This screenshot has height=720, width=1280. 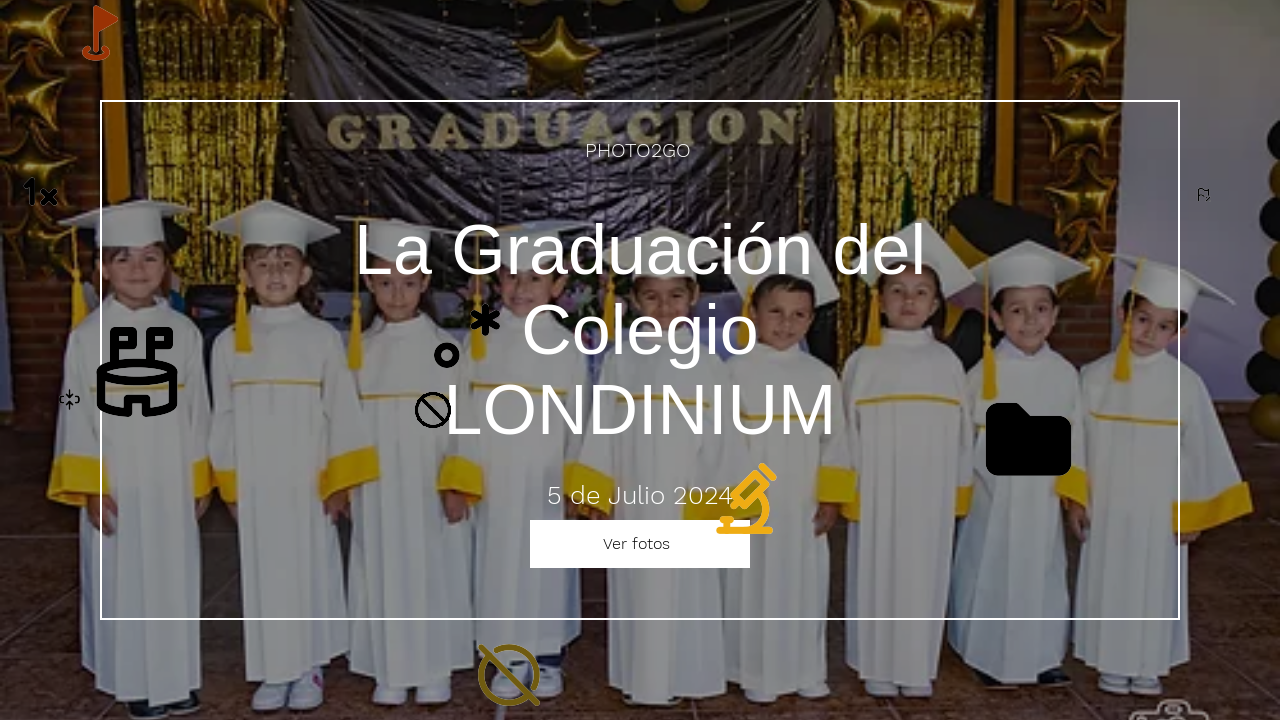 What do you see at coordinates (40, 191) in the screenshot?
I see `set playback speed to 1x (normal speed)` at bounding box center [40, 191].